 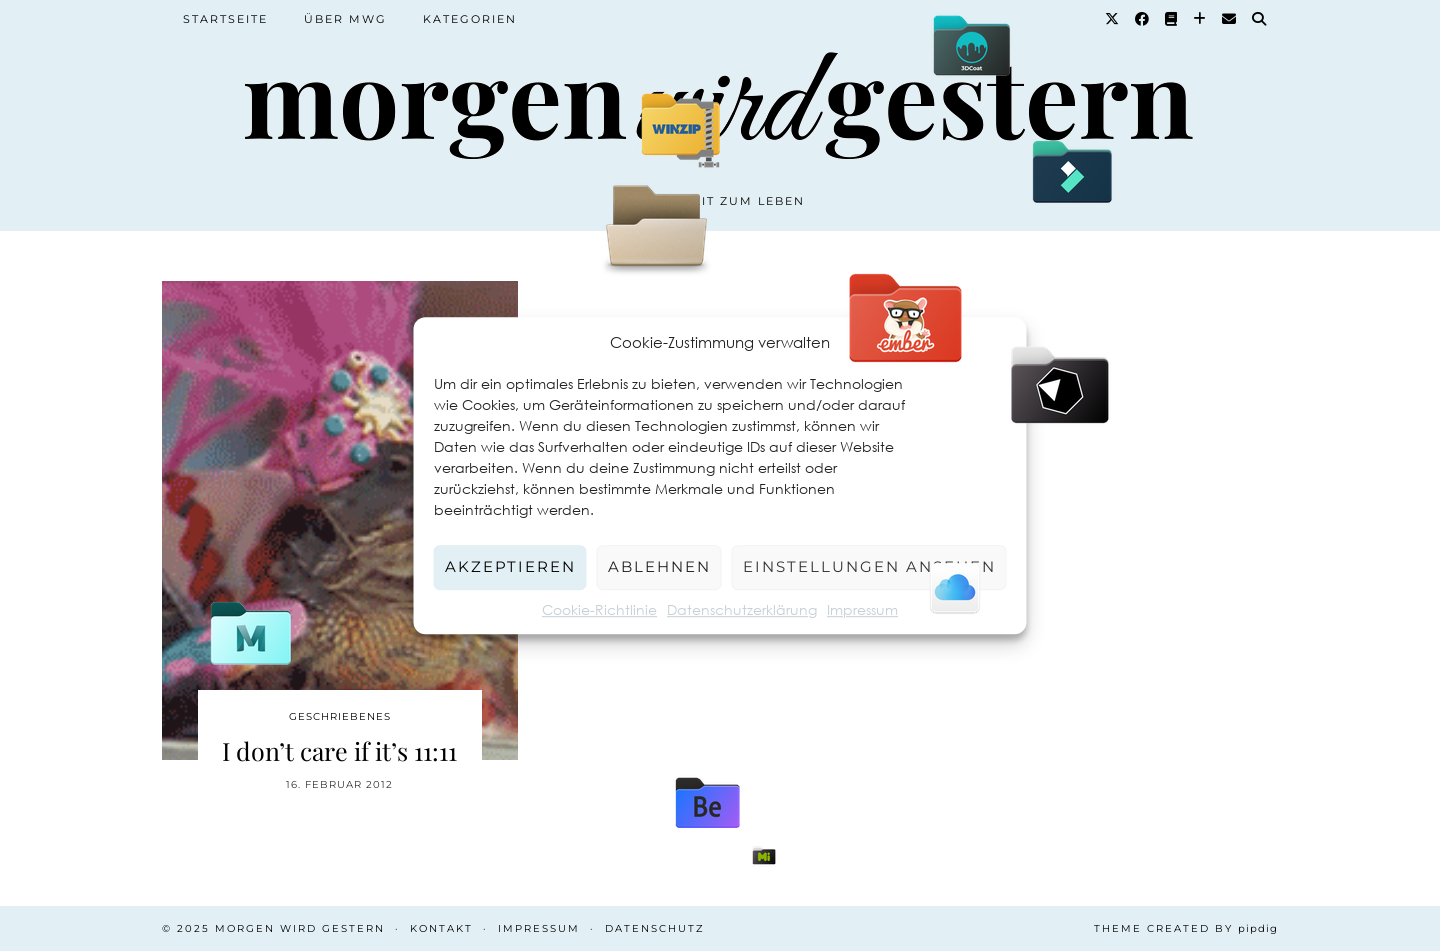 I want to click on open crystal or gem-related files folder, so click(x=1059, y=387).